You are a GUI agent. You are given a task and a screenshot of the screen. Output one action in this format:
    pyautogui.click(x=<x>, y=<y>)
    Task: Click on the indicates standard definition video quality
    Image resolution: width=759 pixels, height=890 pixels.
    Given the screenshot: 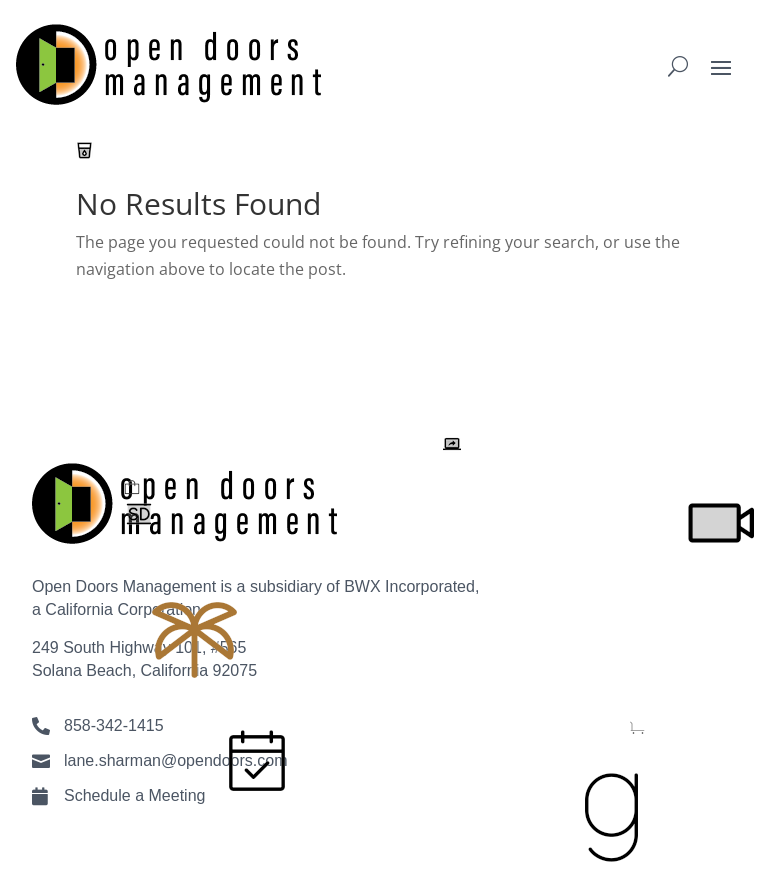 What is the action you would take?
    pyautogui.click(x=139, y=514)
    